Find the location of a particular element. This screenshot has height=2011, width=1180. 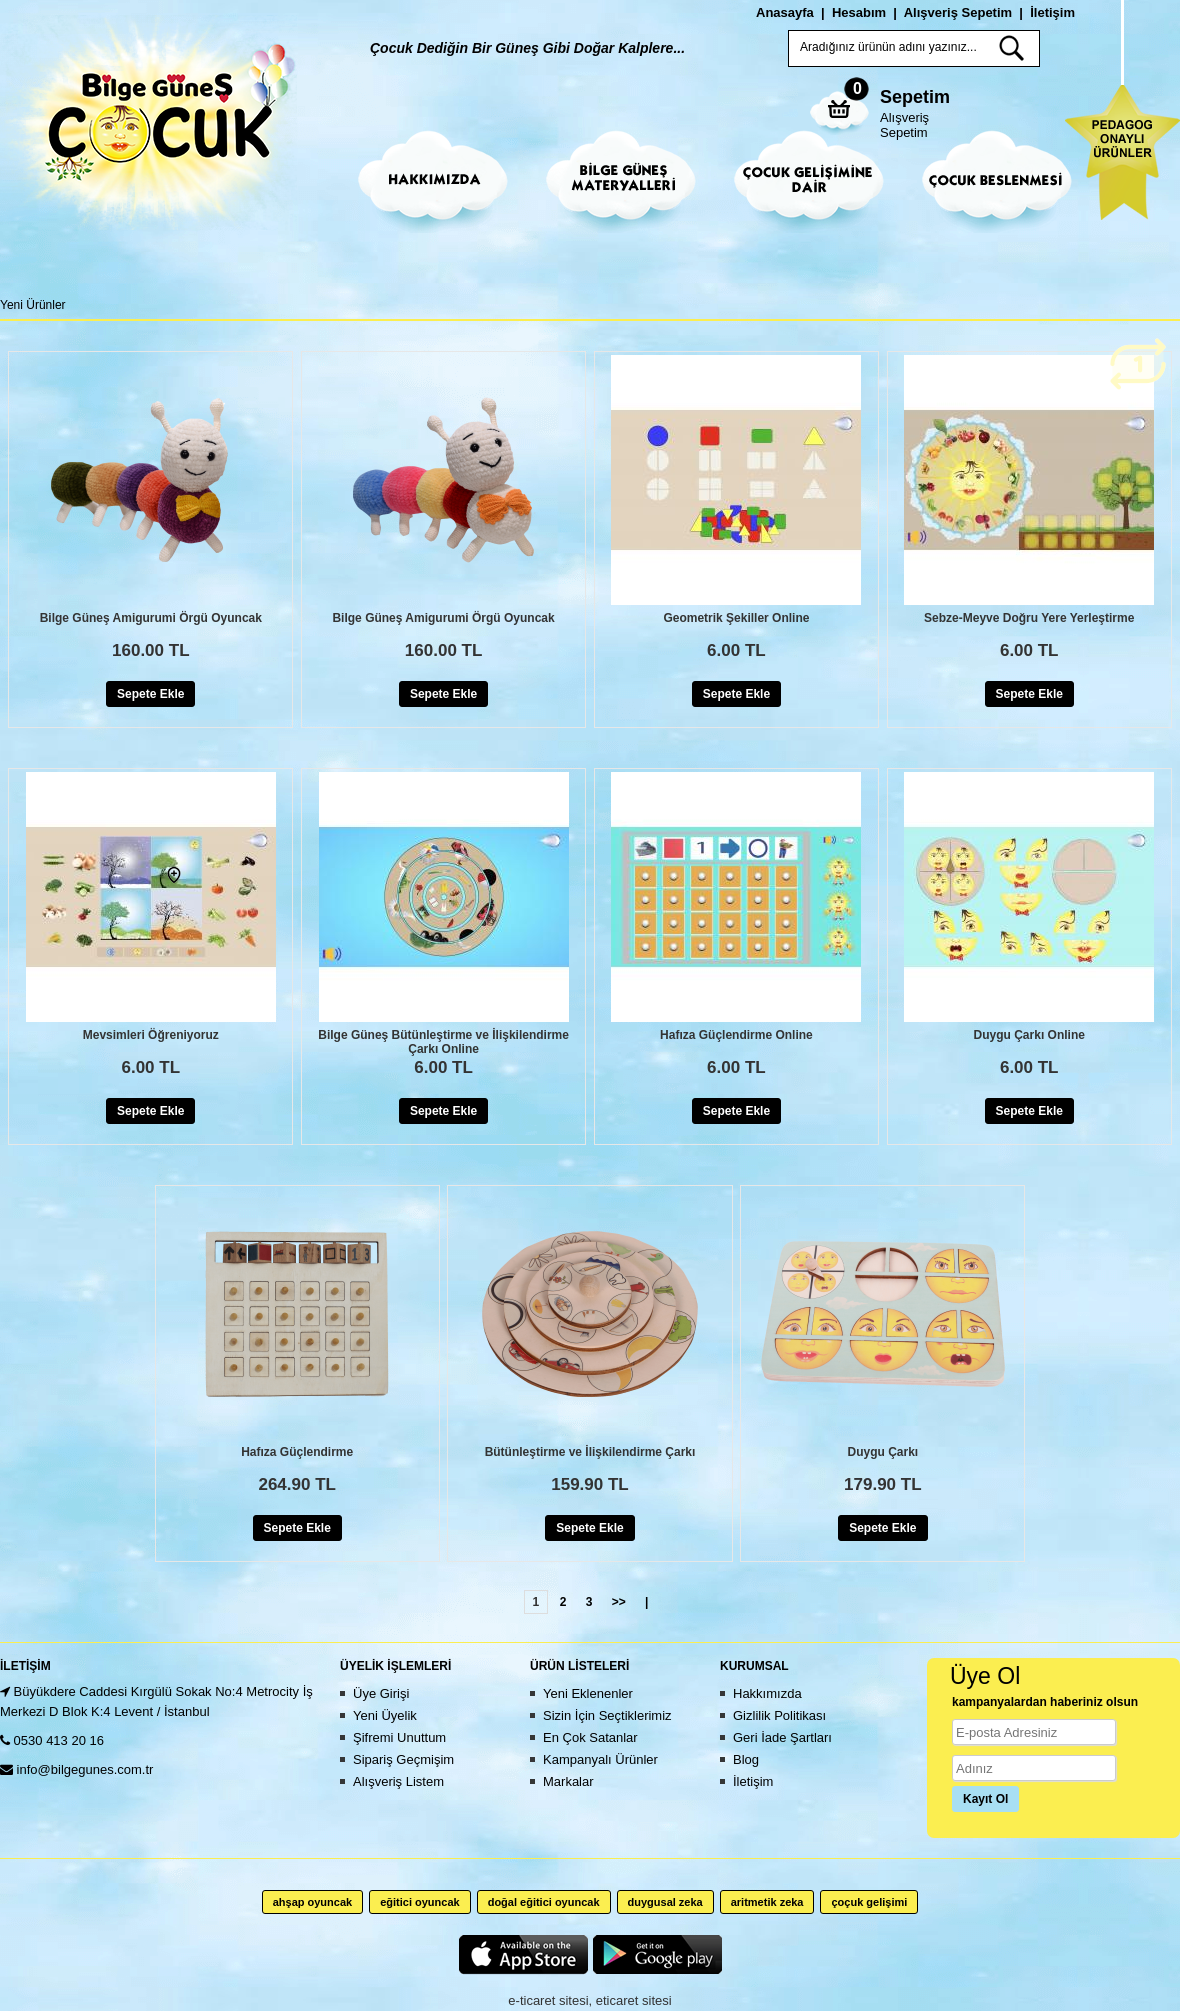

repeat the current track once is located at coordinates (1138, 364).